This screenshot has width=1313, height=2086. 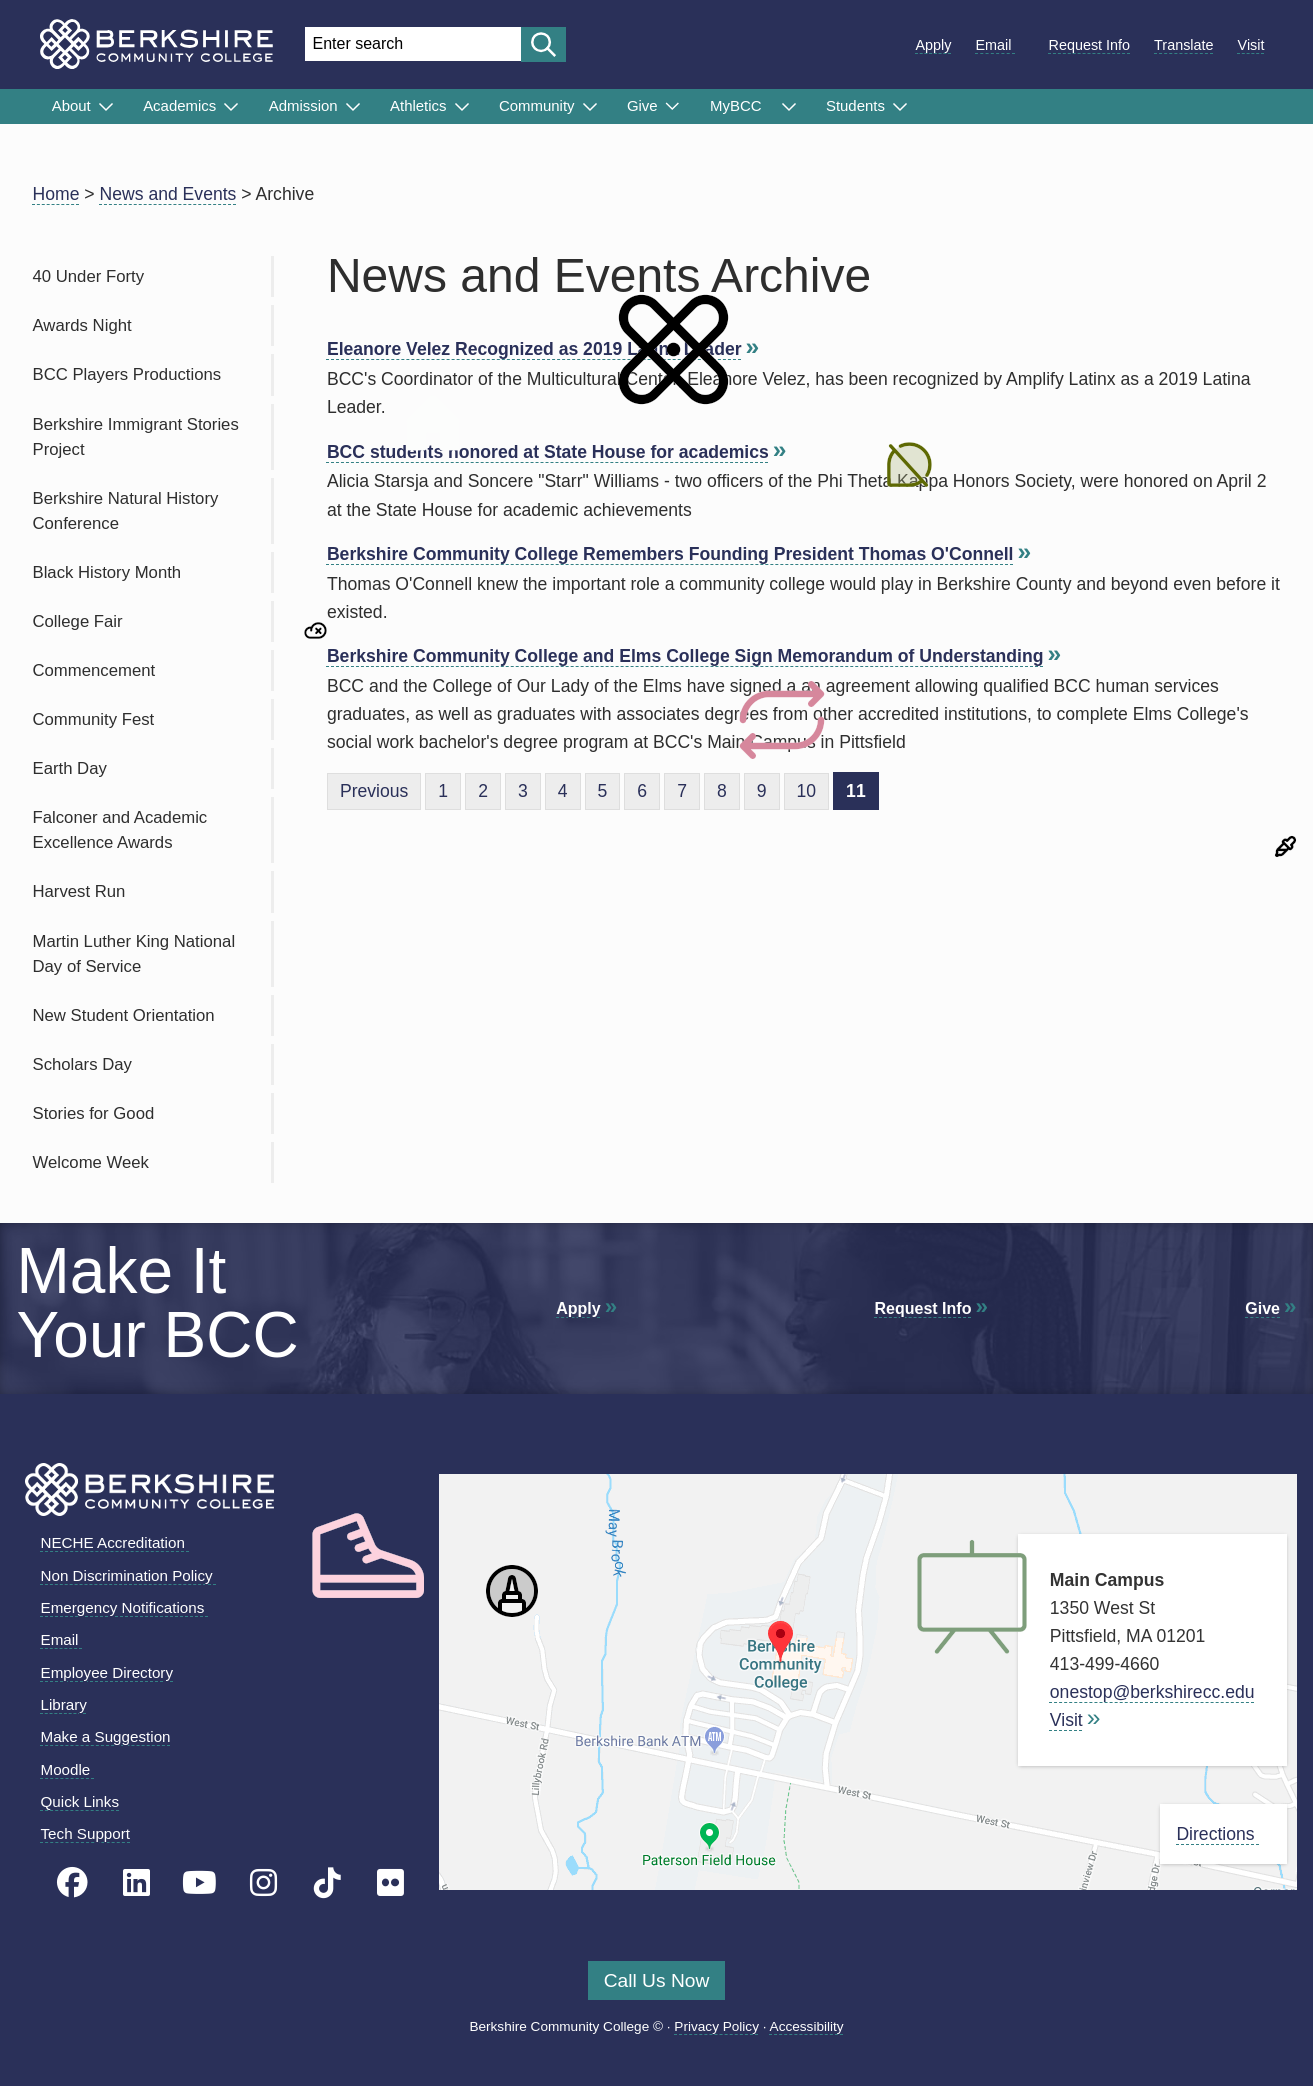 I want to click on access footwear or shoe category, so click(x=362, y=1559).